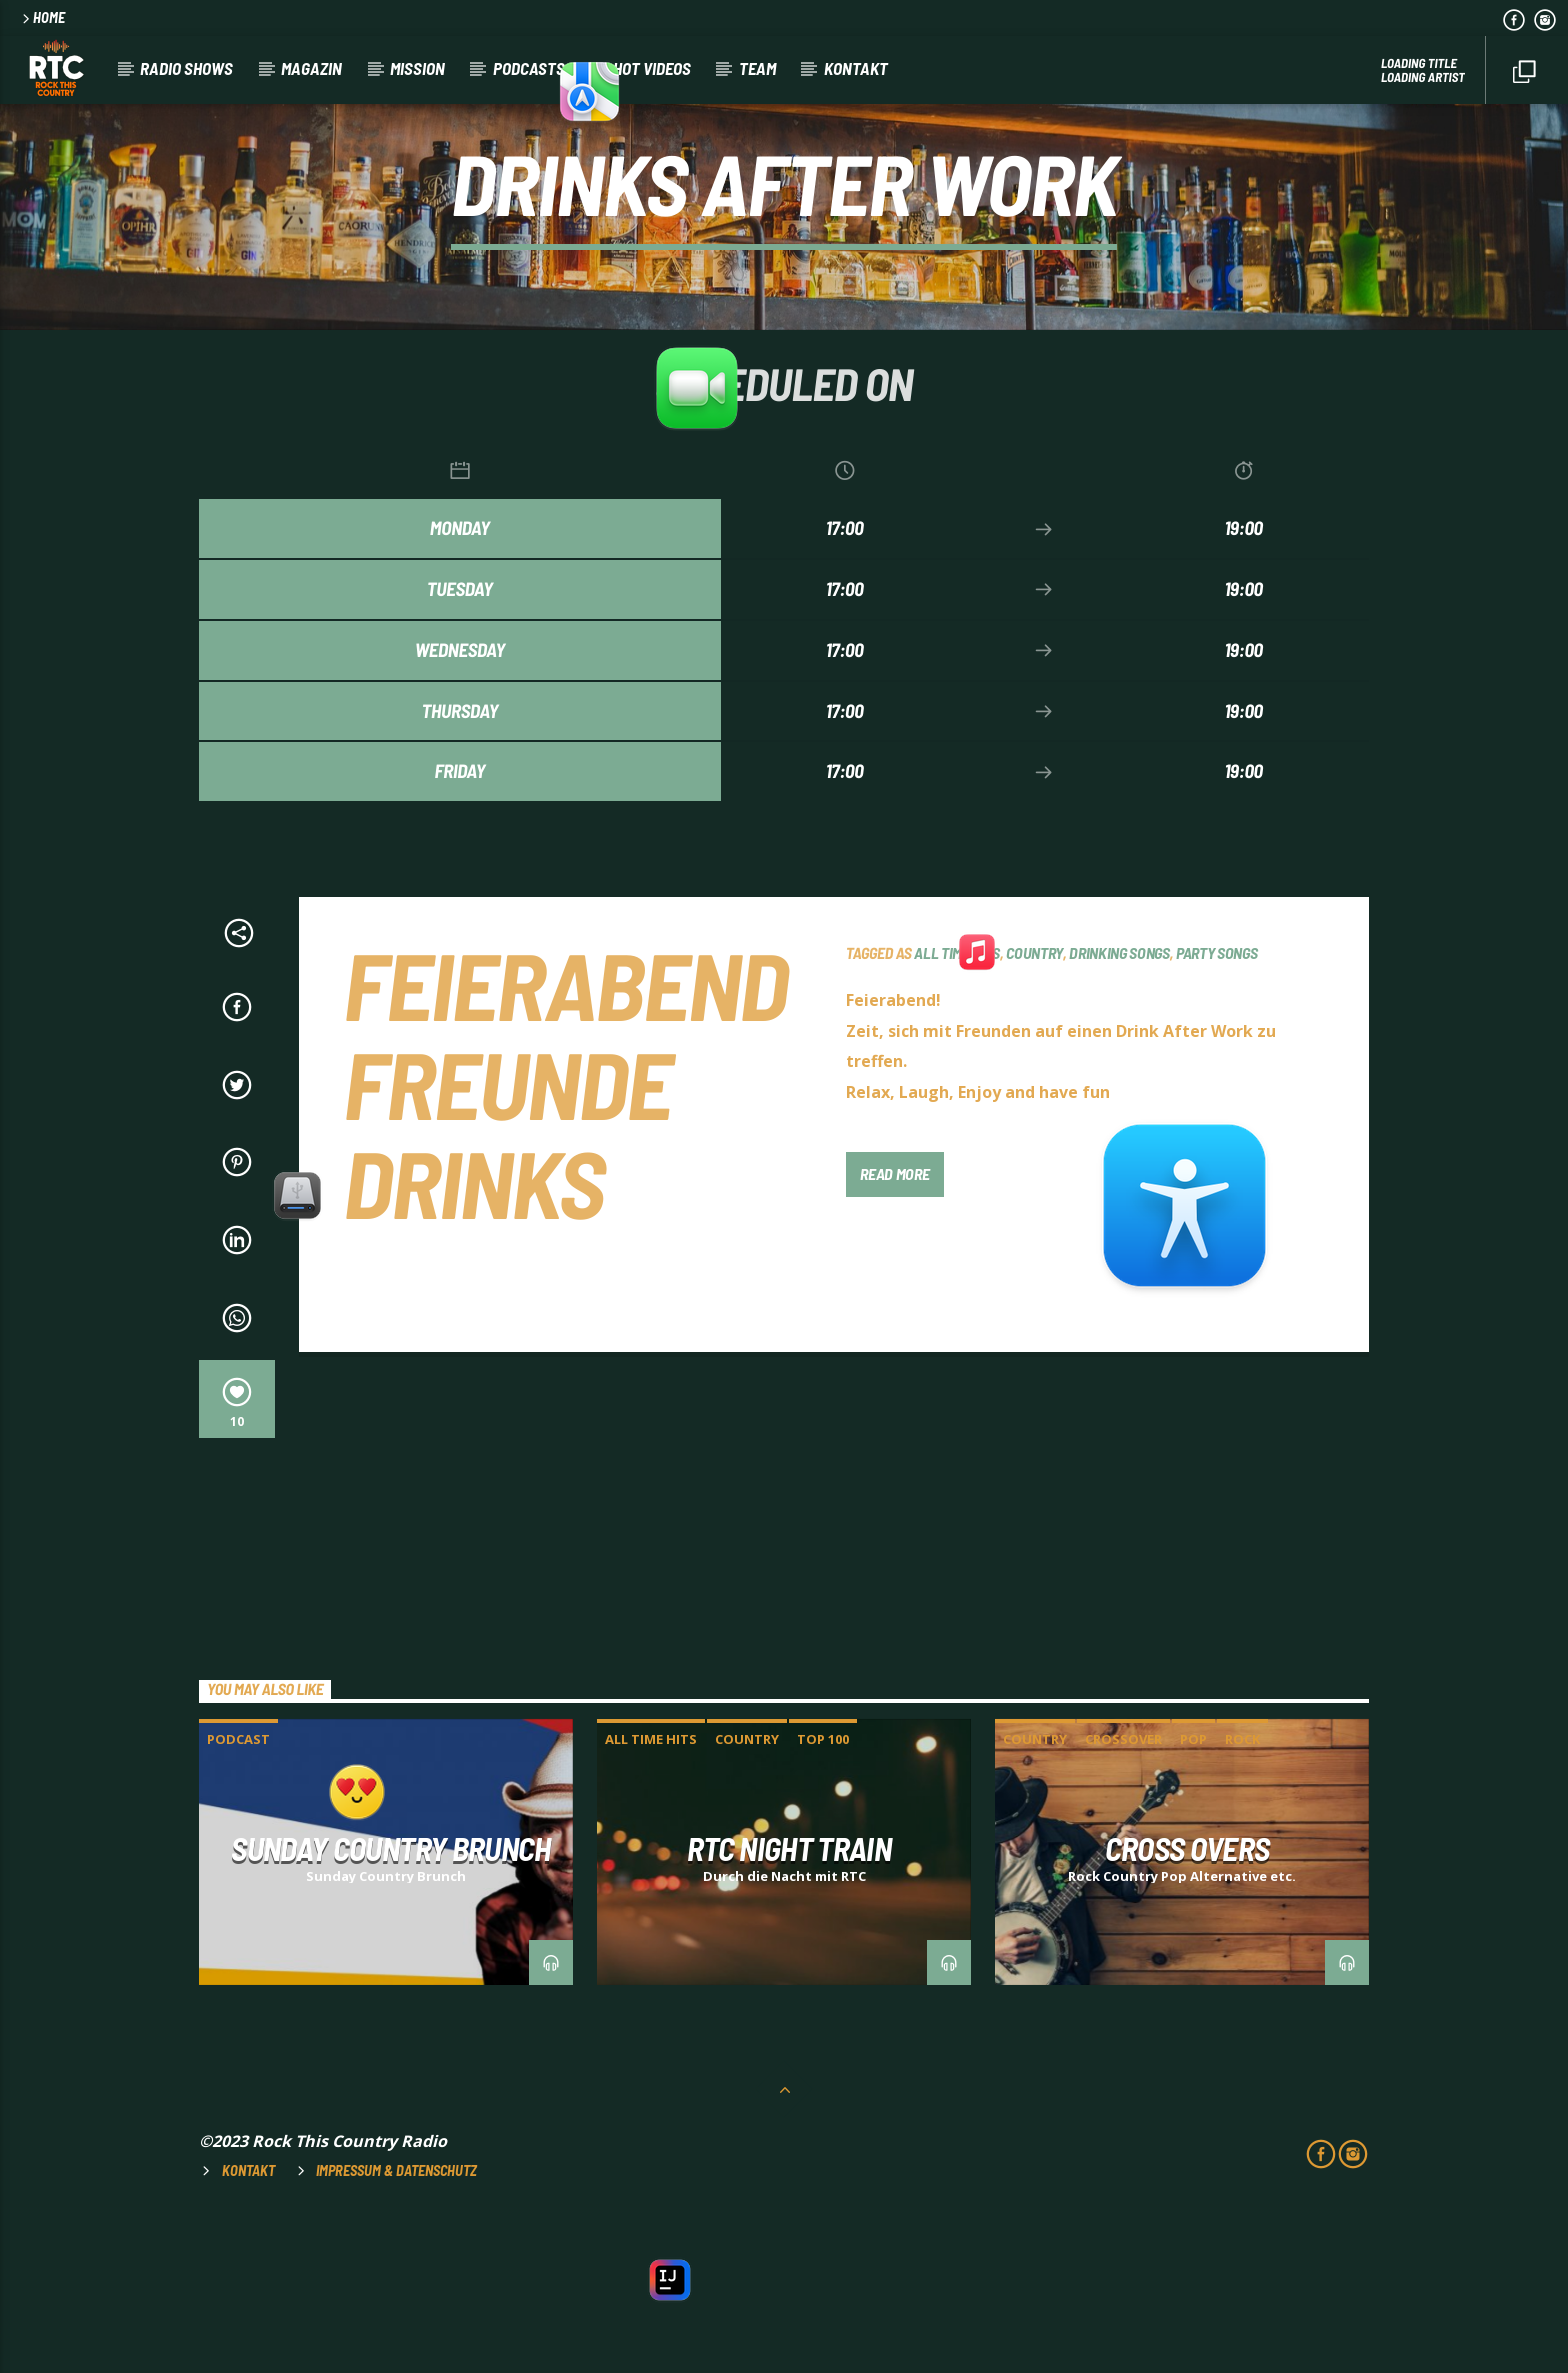  Describe the element at coordinates (670, 2280) in the screenshot. I see `open IntelliJ IDEA development environment` at that location.